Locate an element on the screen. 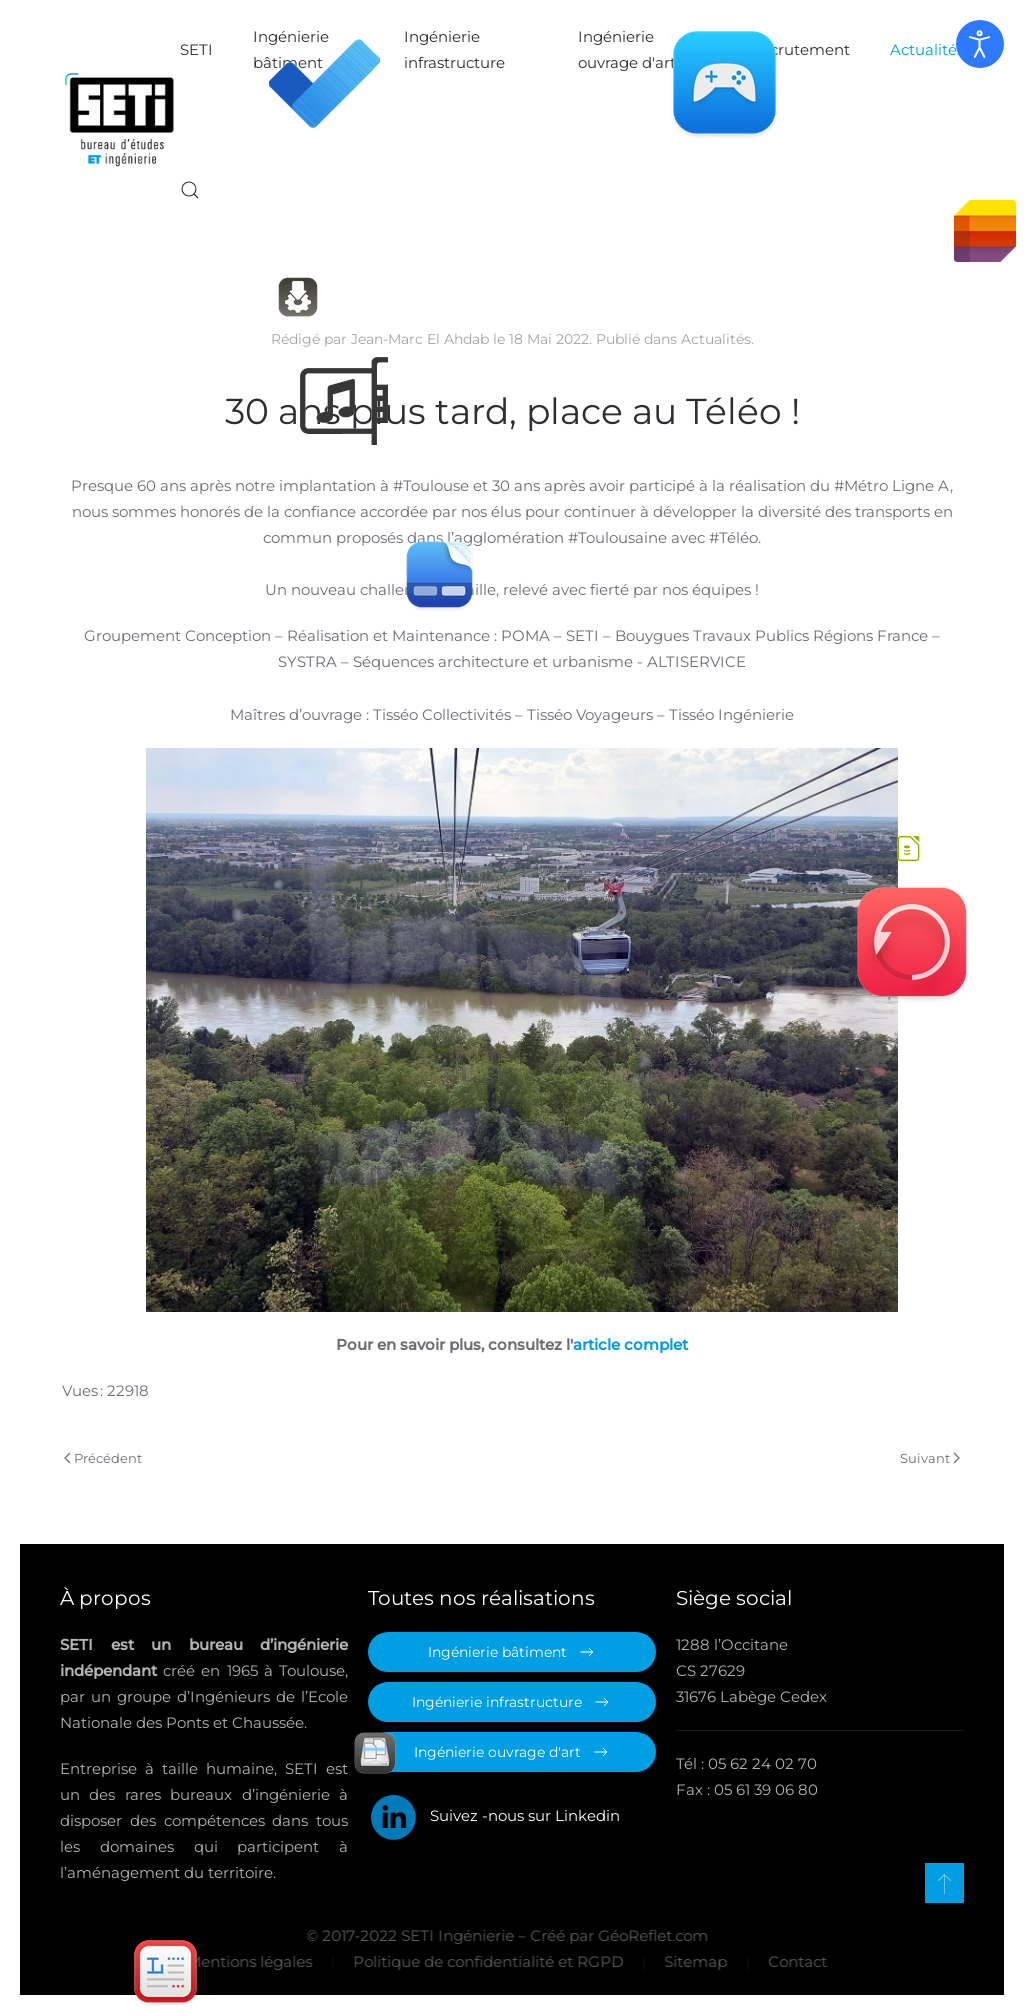  open libreoffice base database application is located at coordinates (908, 848).